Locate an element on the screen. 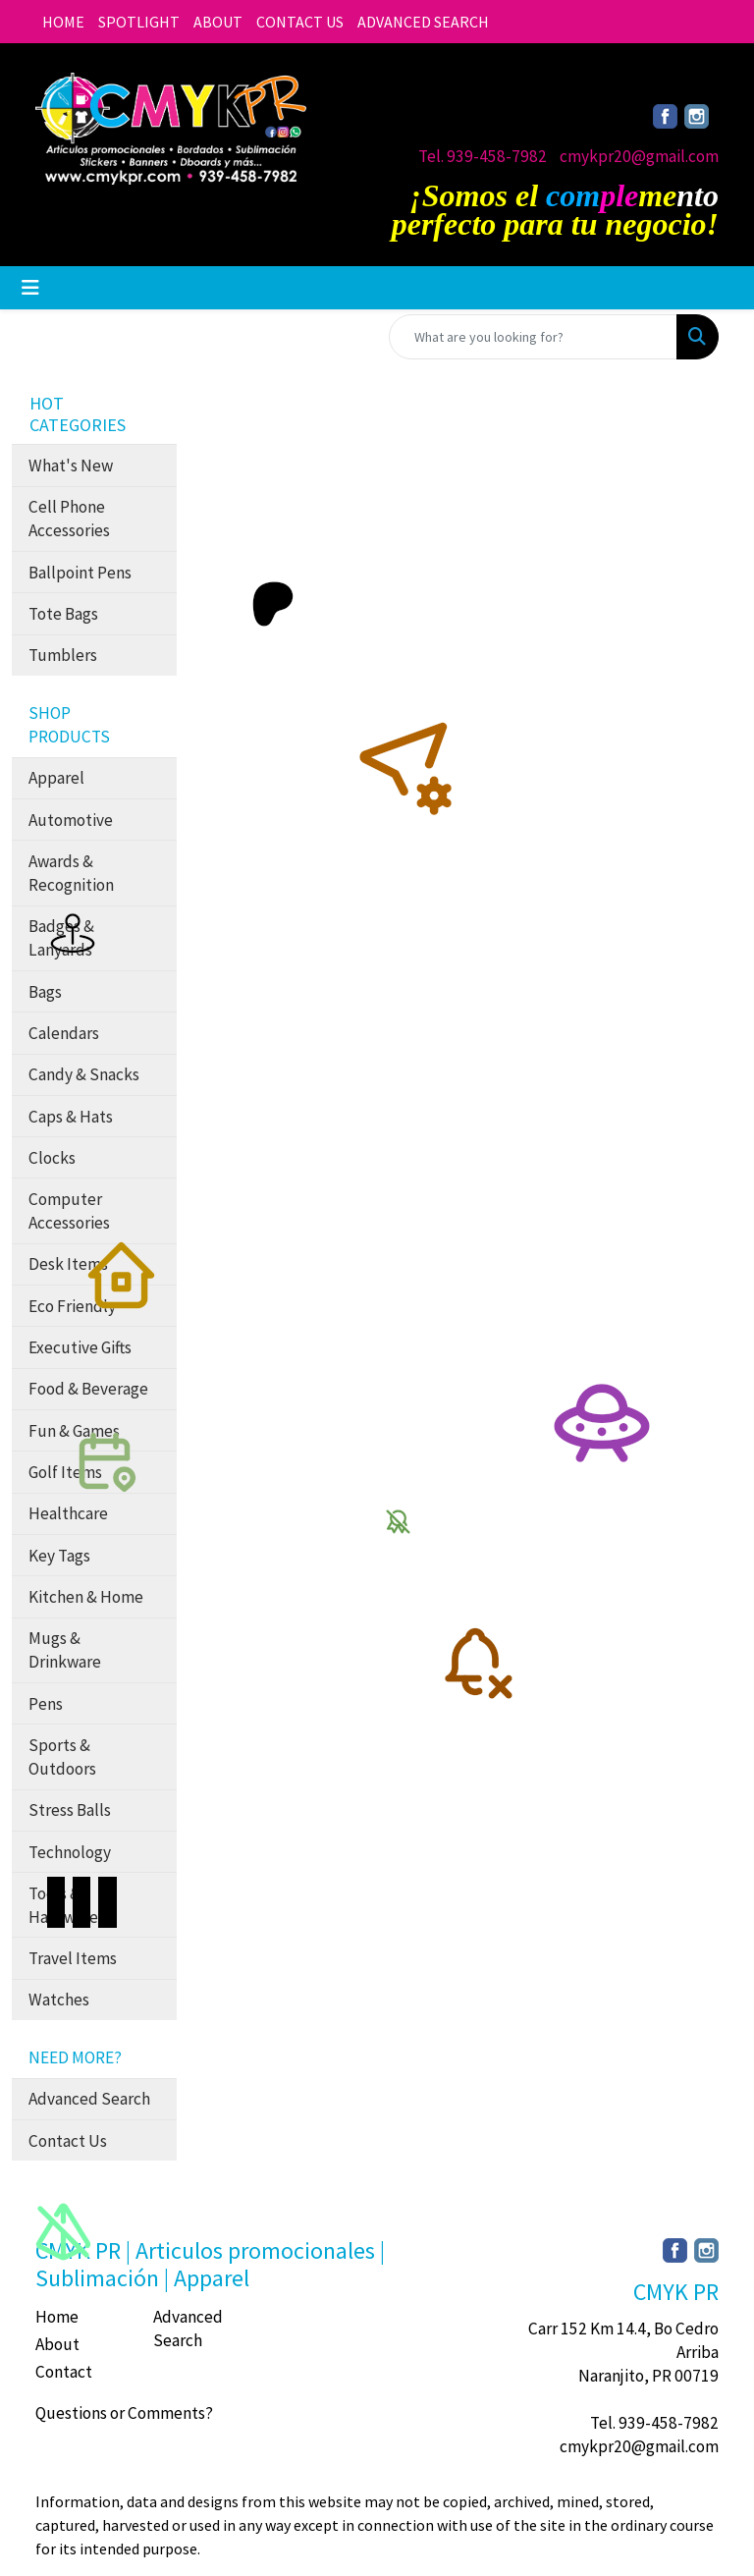 The image size is (754, 2576). pin an event to a specific location is located at coordinates (104, 1460).